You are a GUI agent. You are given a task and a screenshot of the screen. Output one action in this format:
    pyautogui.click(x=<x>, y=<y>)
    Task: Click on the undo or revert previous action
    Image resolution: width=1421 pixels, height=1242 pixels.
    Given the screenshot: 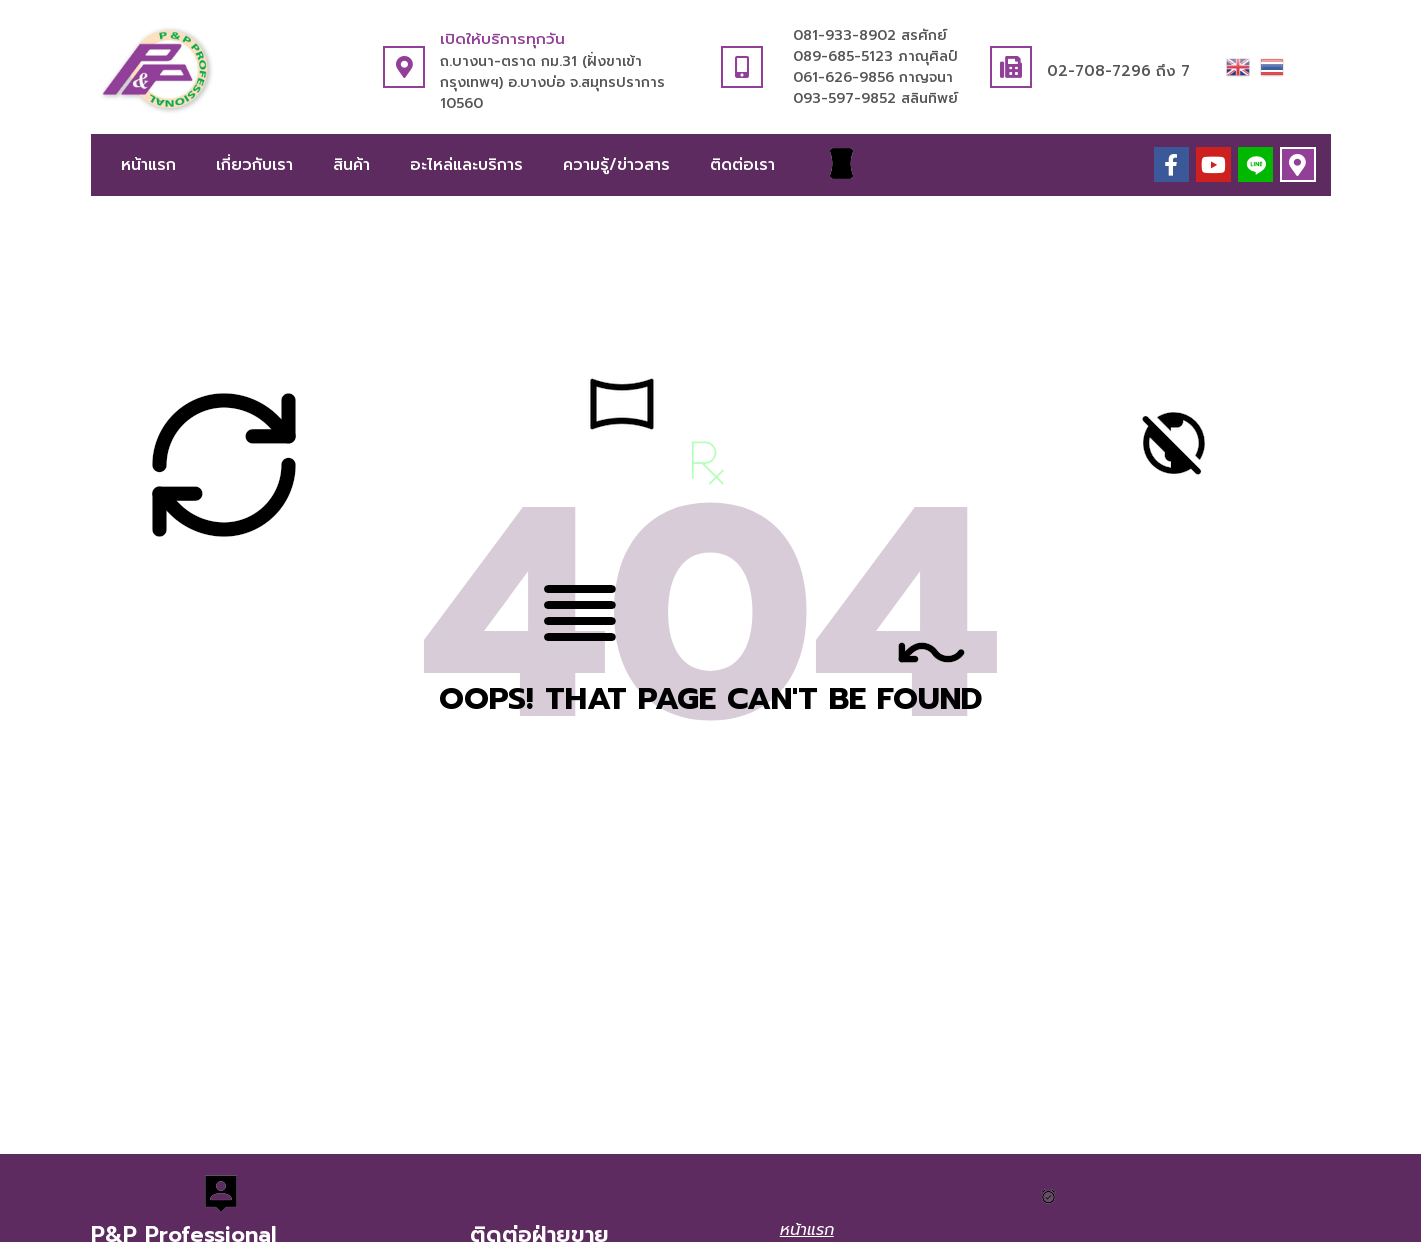 What is the action you would take?
    pyautogui.click(x=931, y=652)
    